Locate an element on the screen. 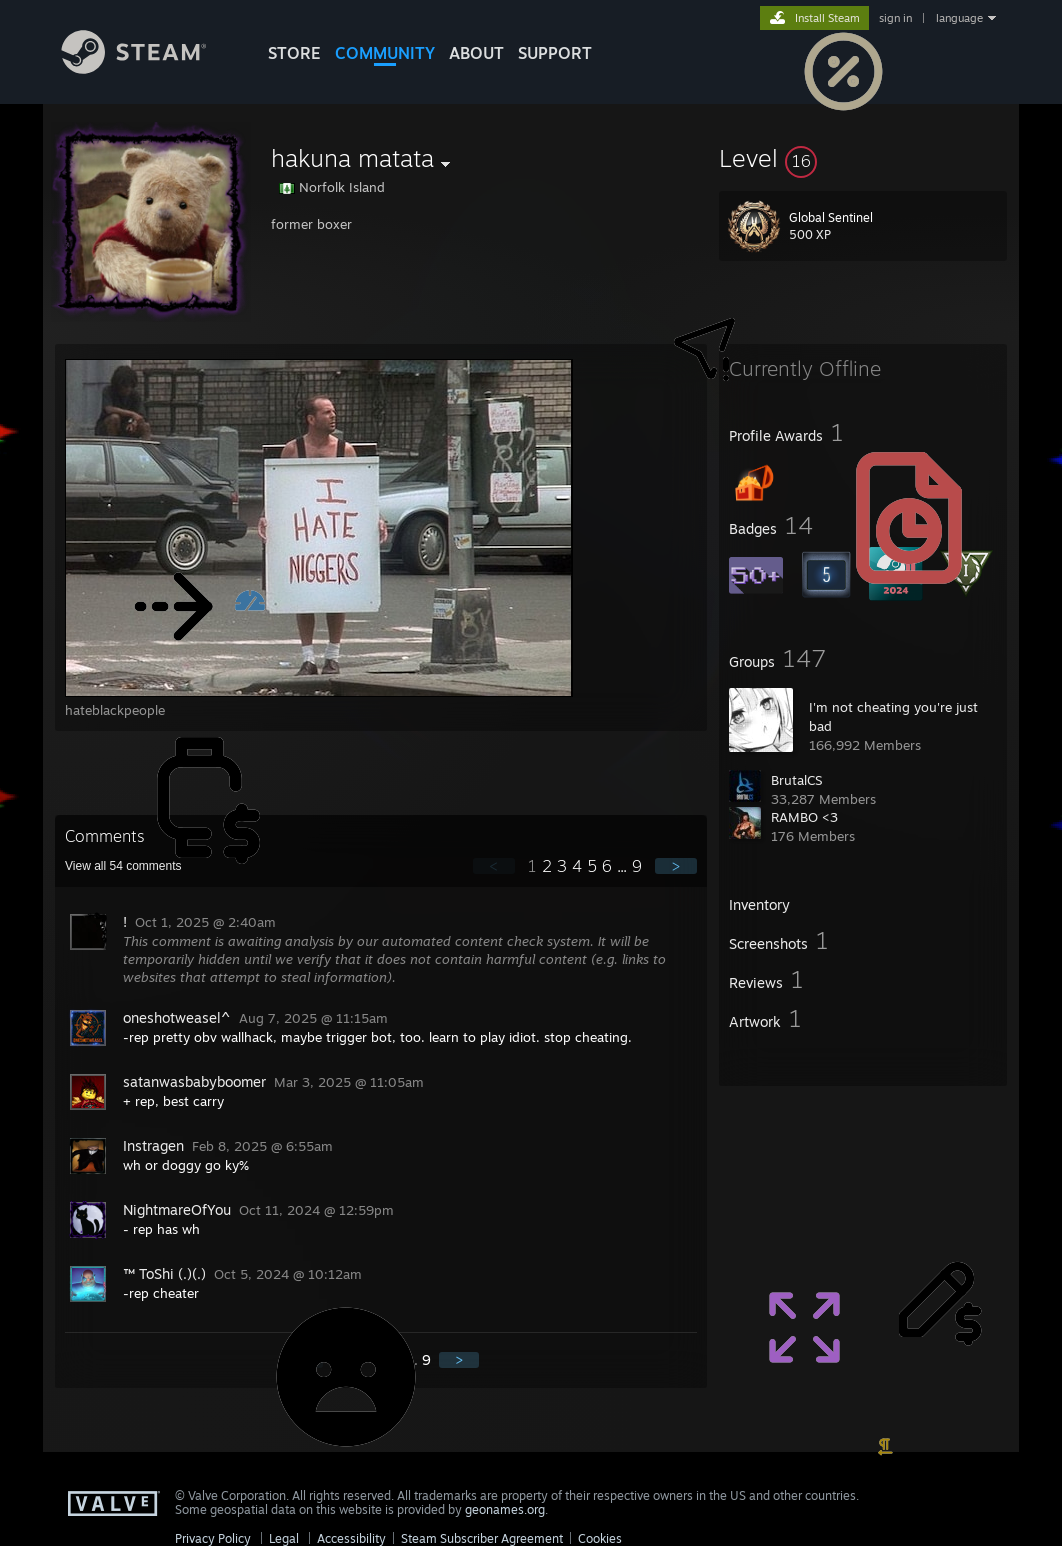 The image size is (1062, 1546). view available discounts or promotions is located at coordinates (843, 71).